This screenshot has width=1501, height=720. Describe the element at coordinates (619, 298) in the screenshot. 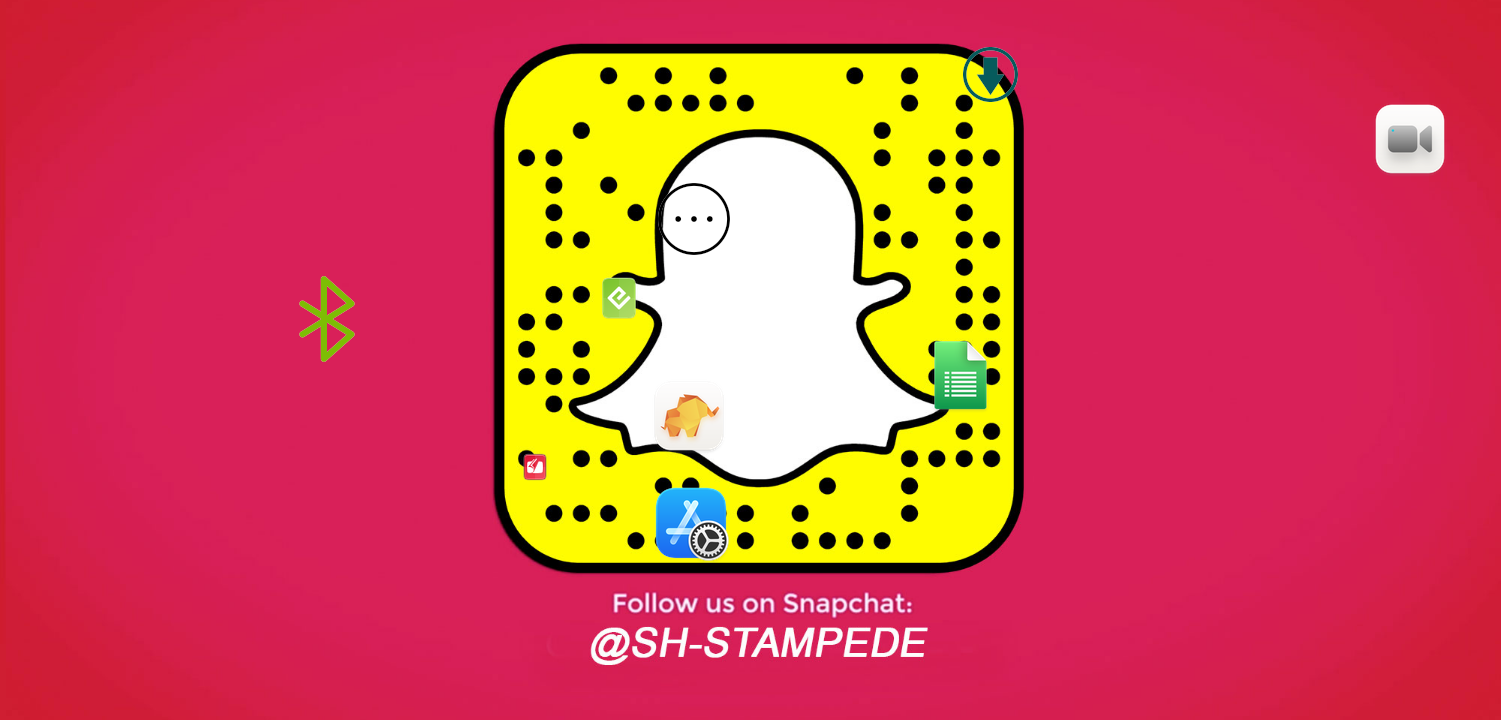

I see `an epub ebook file` at that location.